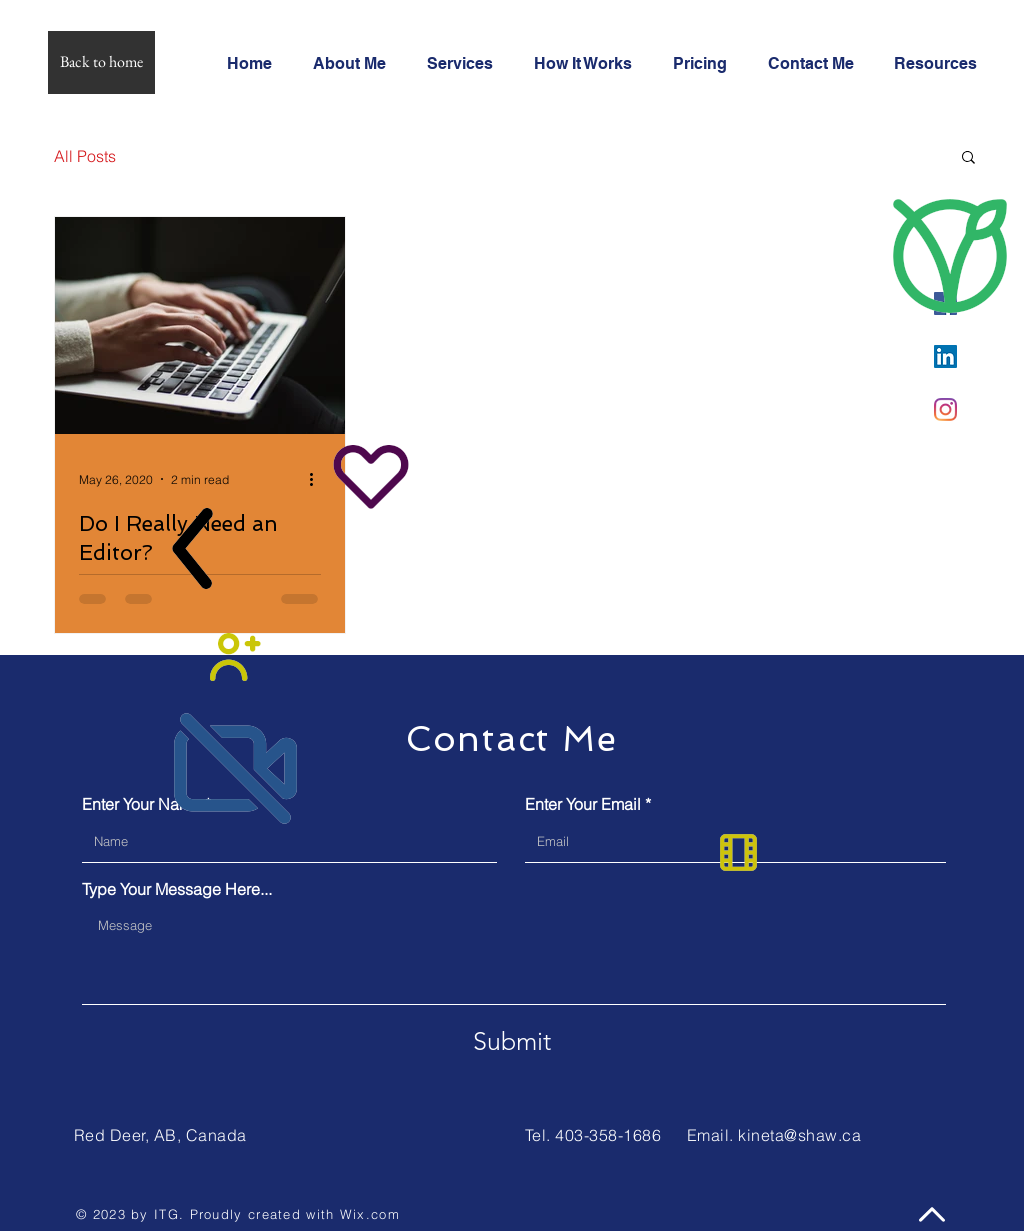  Describe the element at coordinates (738, 852) in the screenshot. I see `access video or movie content` at that location.